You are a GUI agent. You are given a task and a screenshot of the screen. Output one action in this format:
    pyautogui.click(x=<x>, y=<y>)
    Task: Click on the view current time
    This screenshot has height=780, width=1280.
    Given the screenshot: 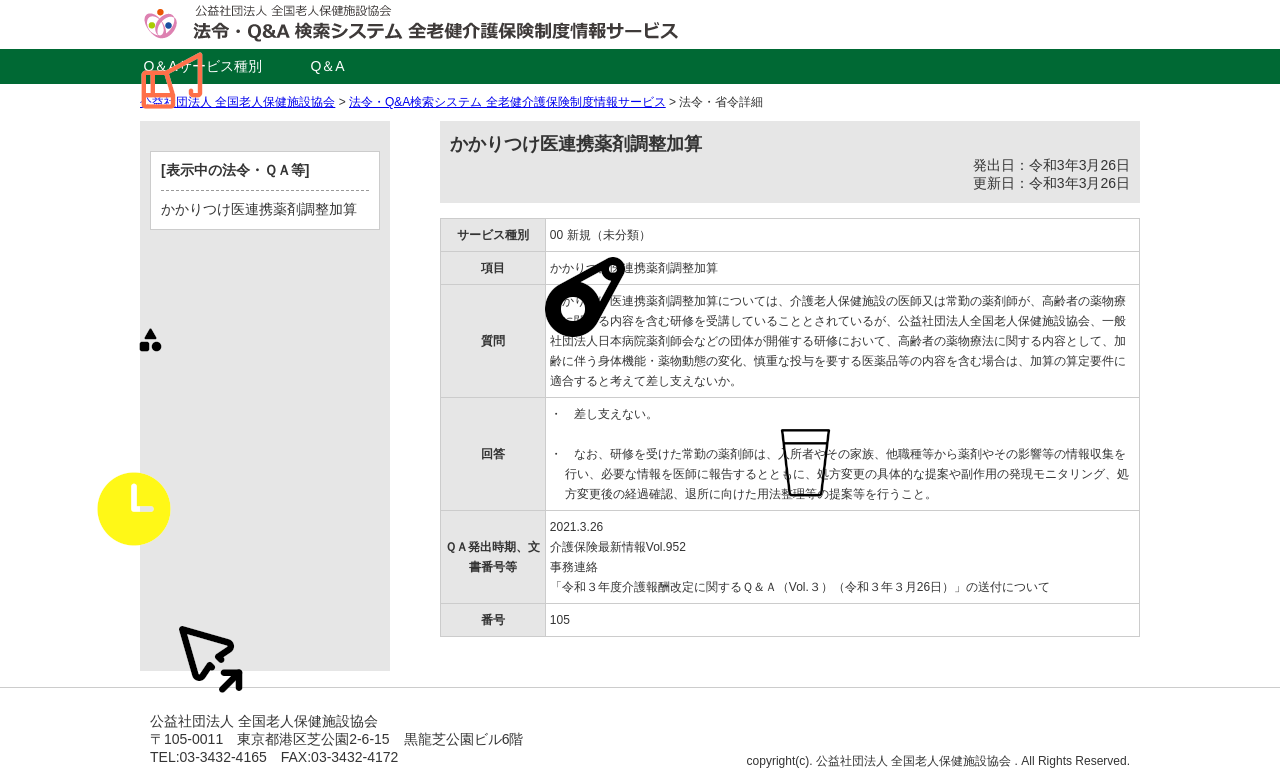 What is the action you would take?
    pyautogui.click(x=134, y=509)
    